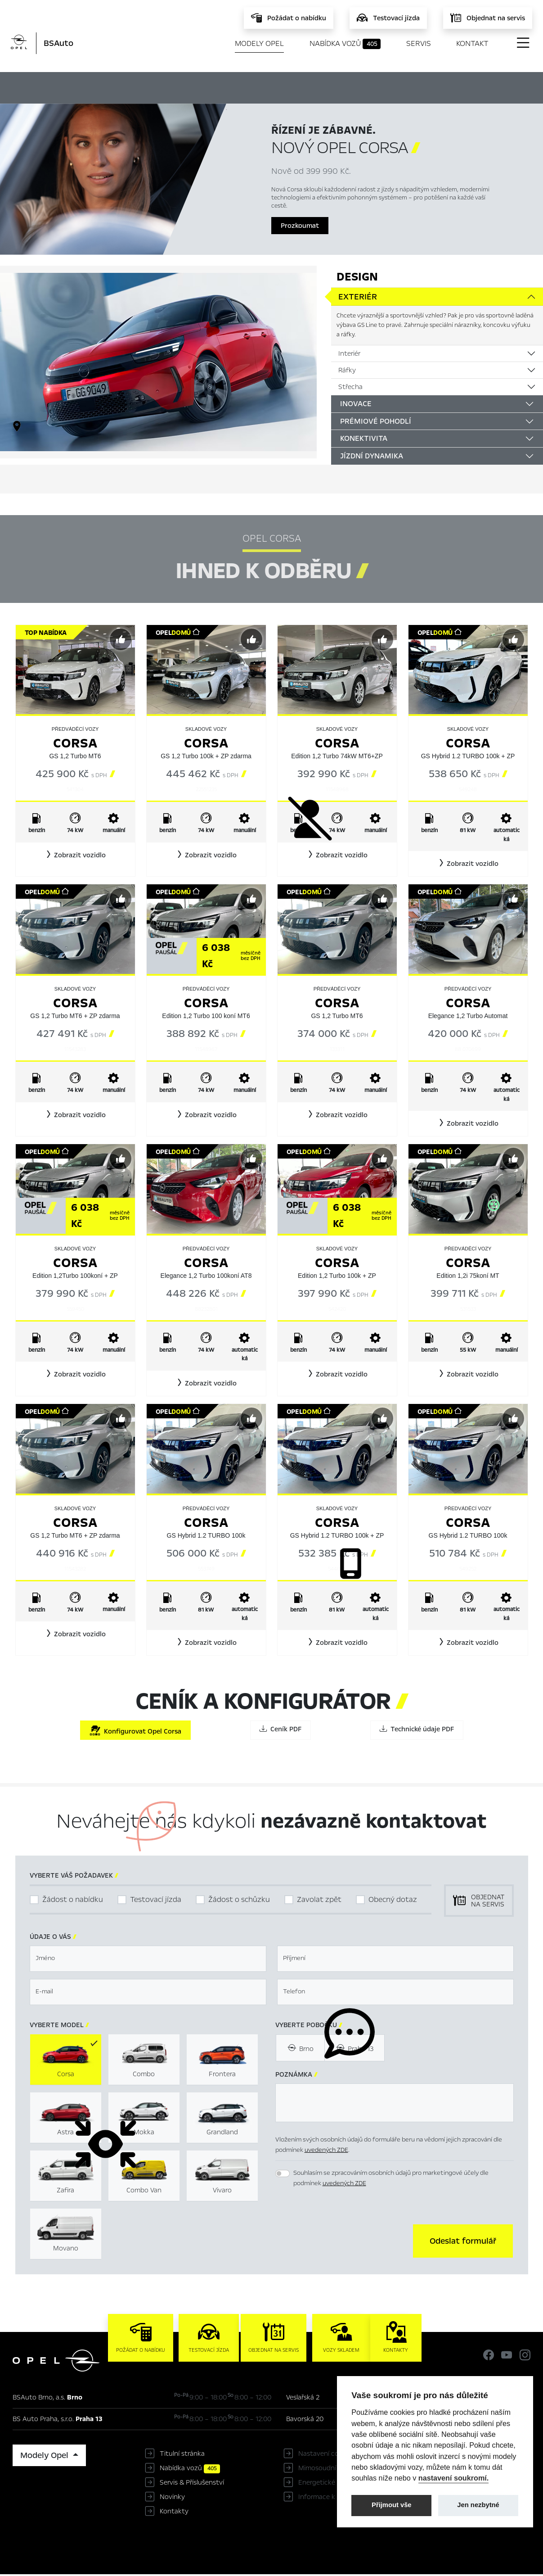 This screenshot has width=543, height=2576. I want to click on block or remove a user, so click(310, 819).